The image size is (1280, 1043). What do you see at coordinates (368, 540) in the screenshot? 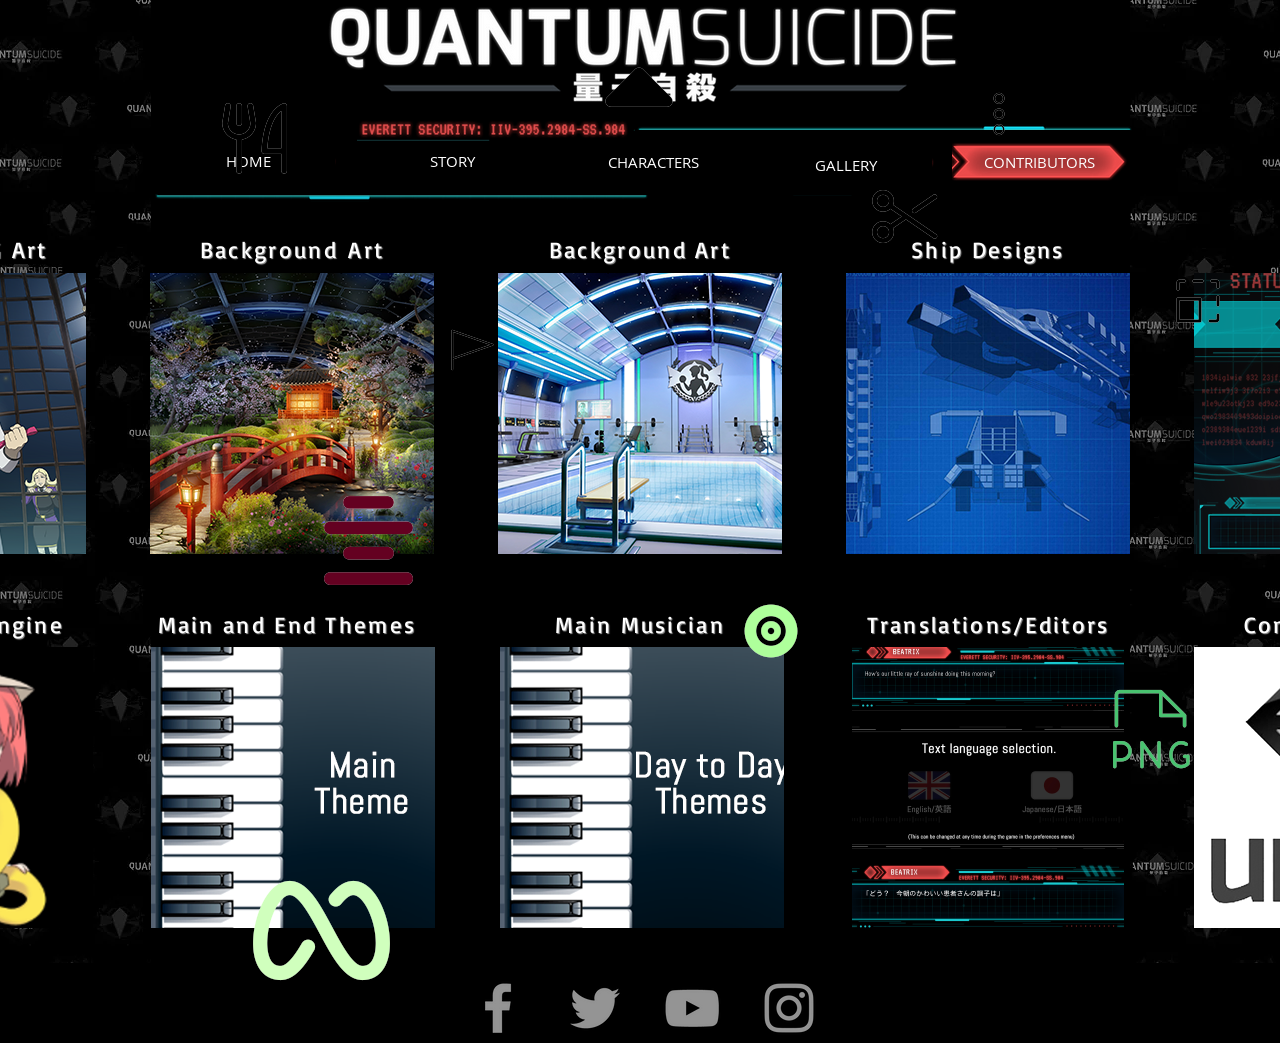
I see `center align text` at bounding box center [368, 540].